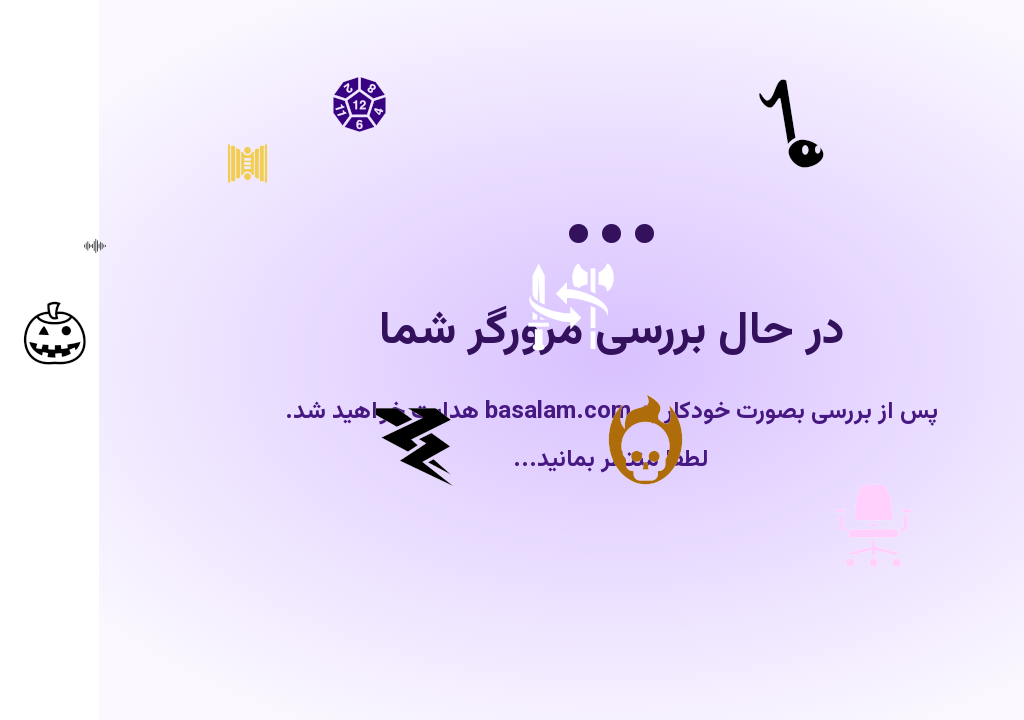 The height and width of the screenshot is (720, 1024). I want to click on roll a 12-sided die, so click(359, 104).